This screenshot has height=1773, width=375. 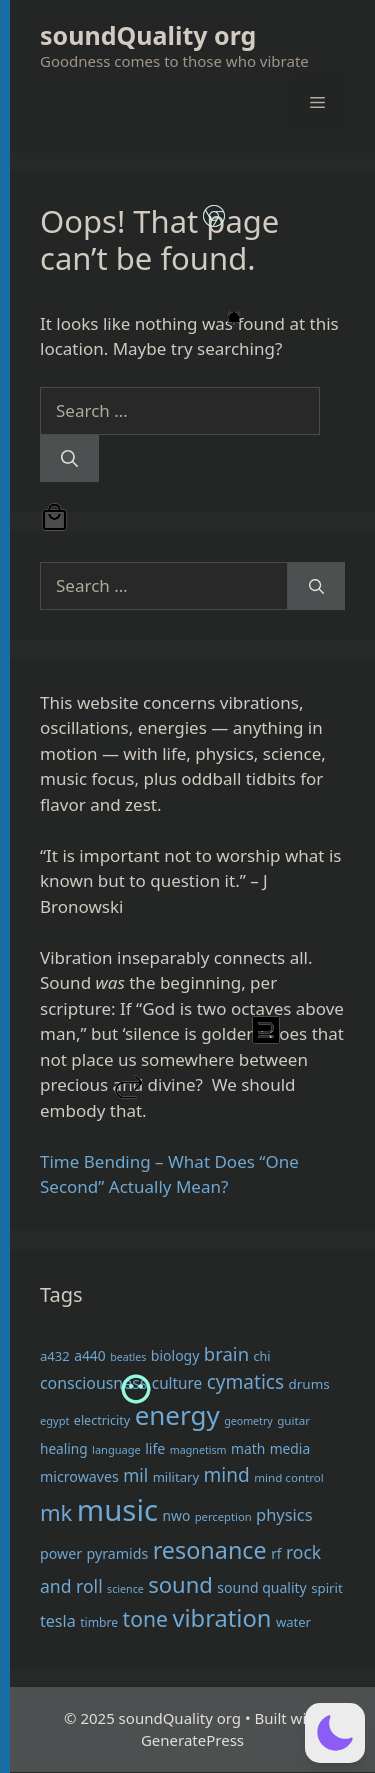 What do you see at coordinates (266, 1030) in the screenshot?
I see `indicates a superset relationship in mathematical notation` at bounding box center [266, 1030].